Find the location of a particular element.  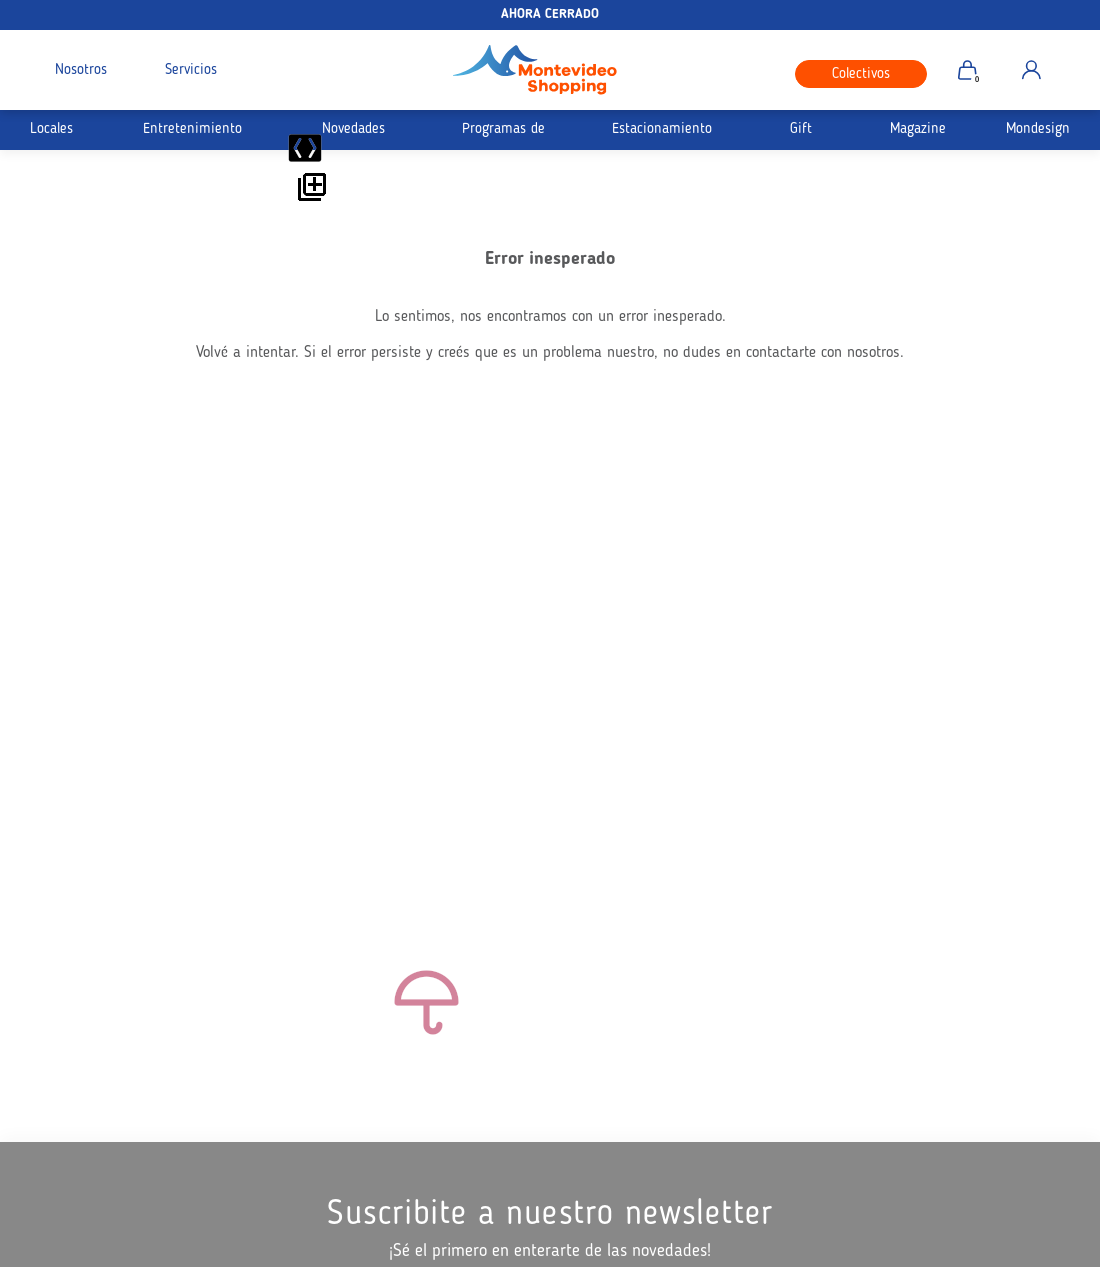

view or edit source code is located at coordinates (305, 148).